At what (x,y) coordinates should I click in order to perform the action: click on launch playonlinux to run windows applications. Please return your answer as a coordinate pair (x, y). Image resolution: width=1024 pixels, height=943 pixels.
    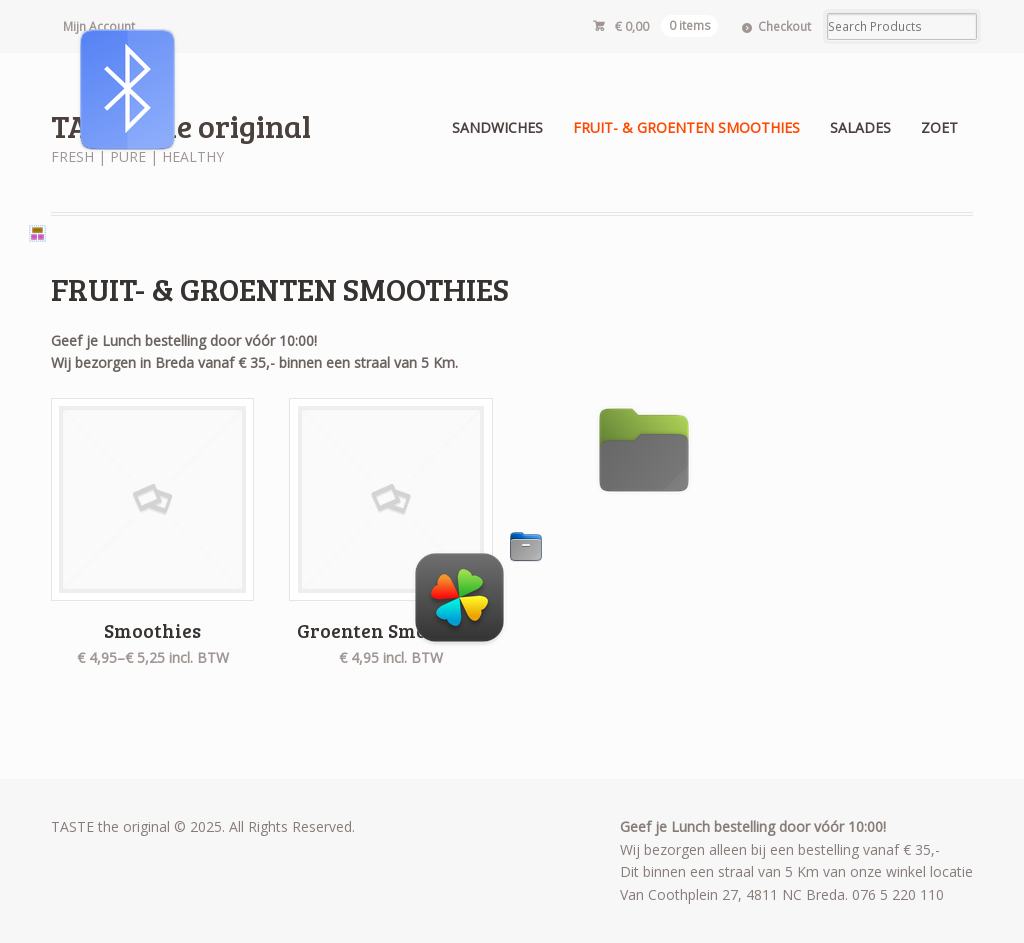
    Looking at the image, I should click on (459, 597).